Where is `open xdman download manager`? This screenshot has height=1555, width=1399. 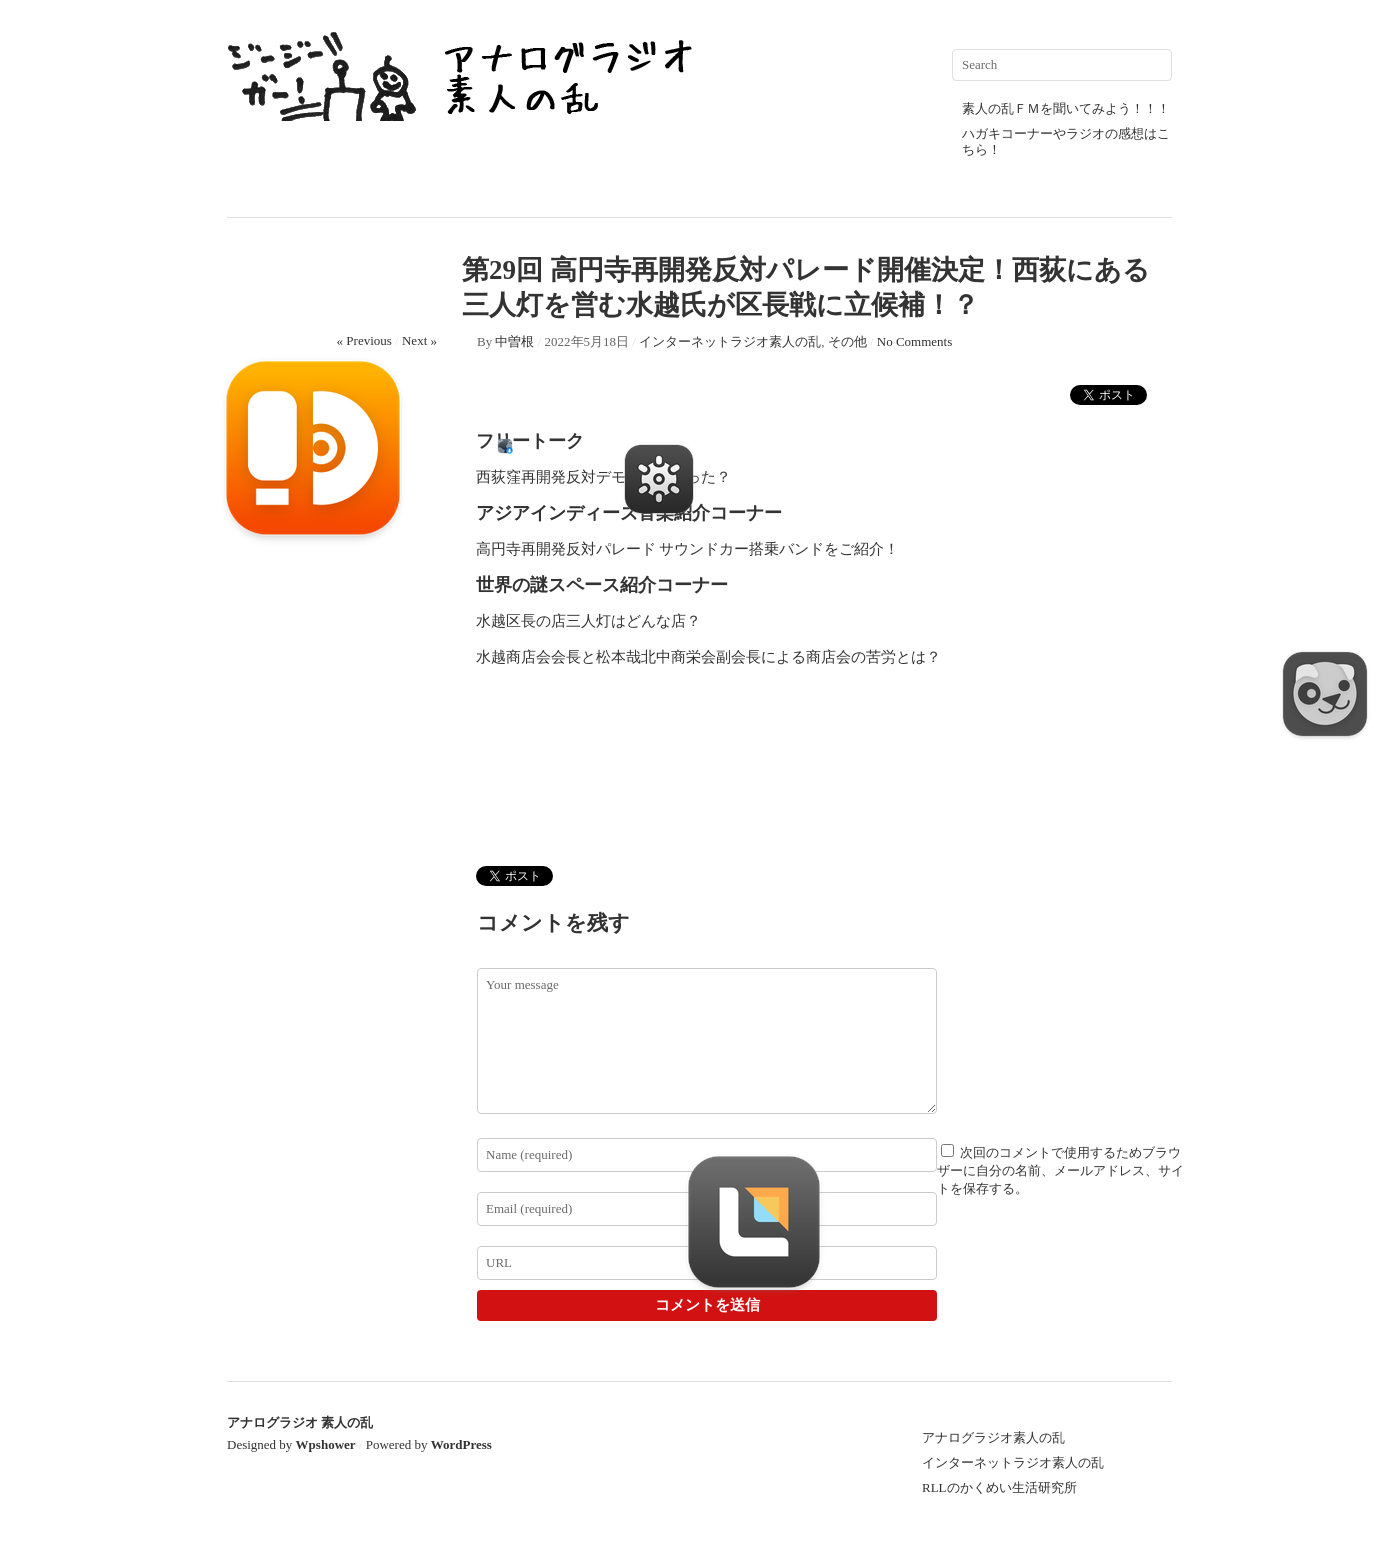
open xdman download manager is located at coordinates (505, 446).